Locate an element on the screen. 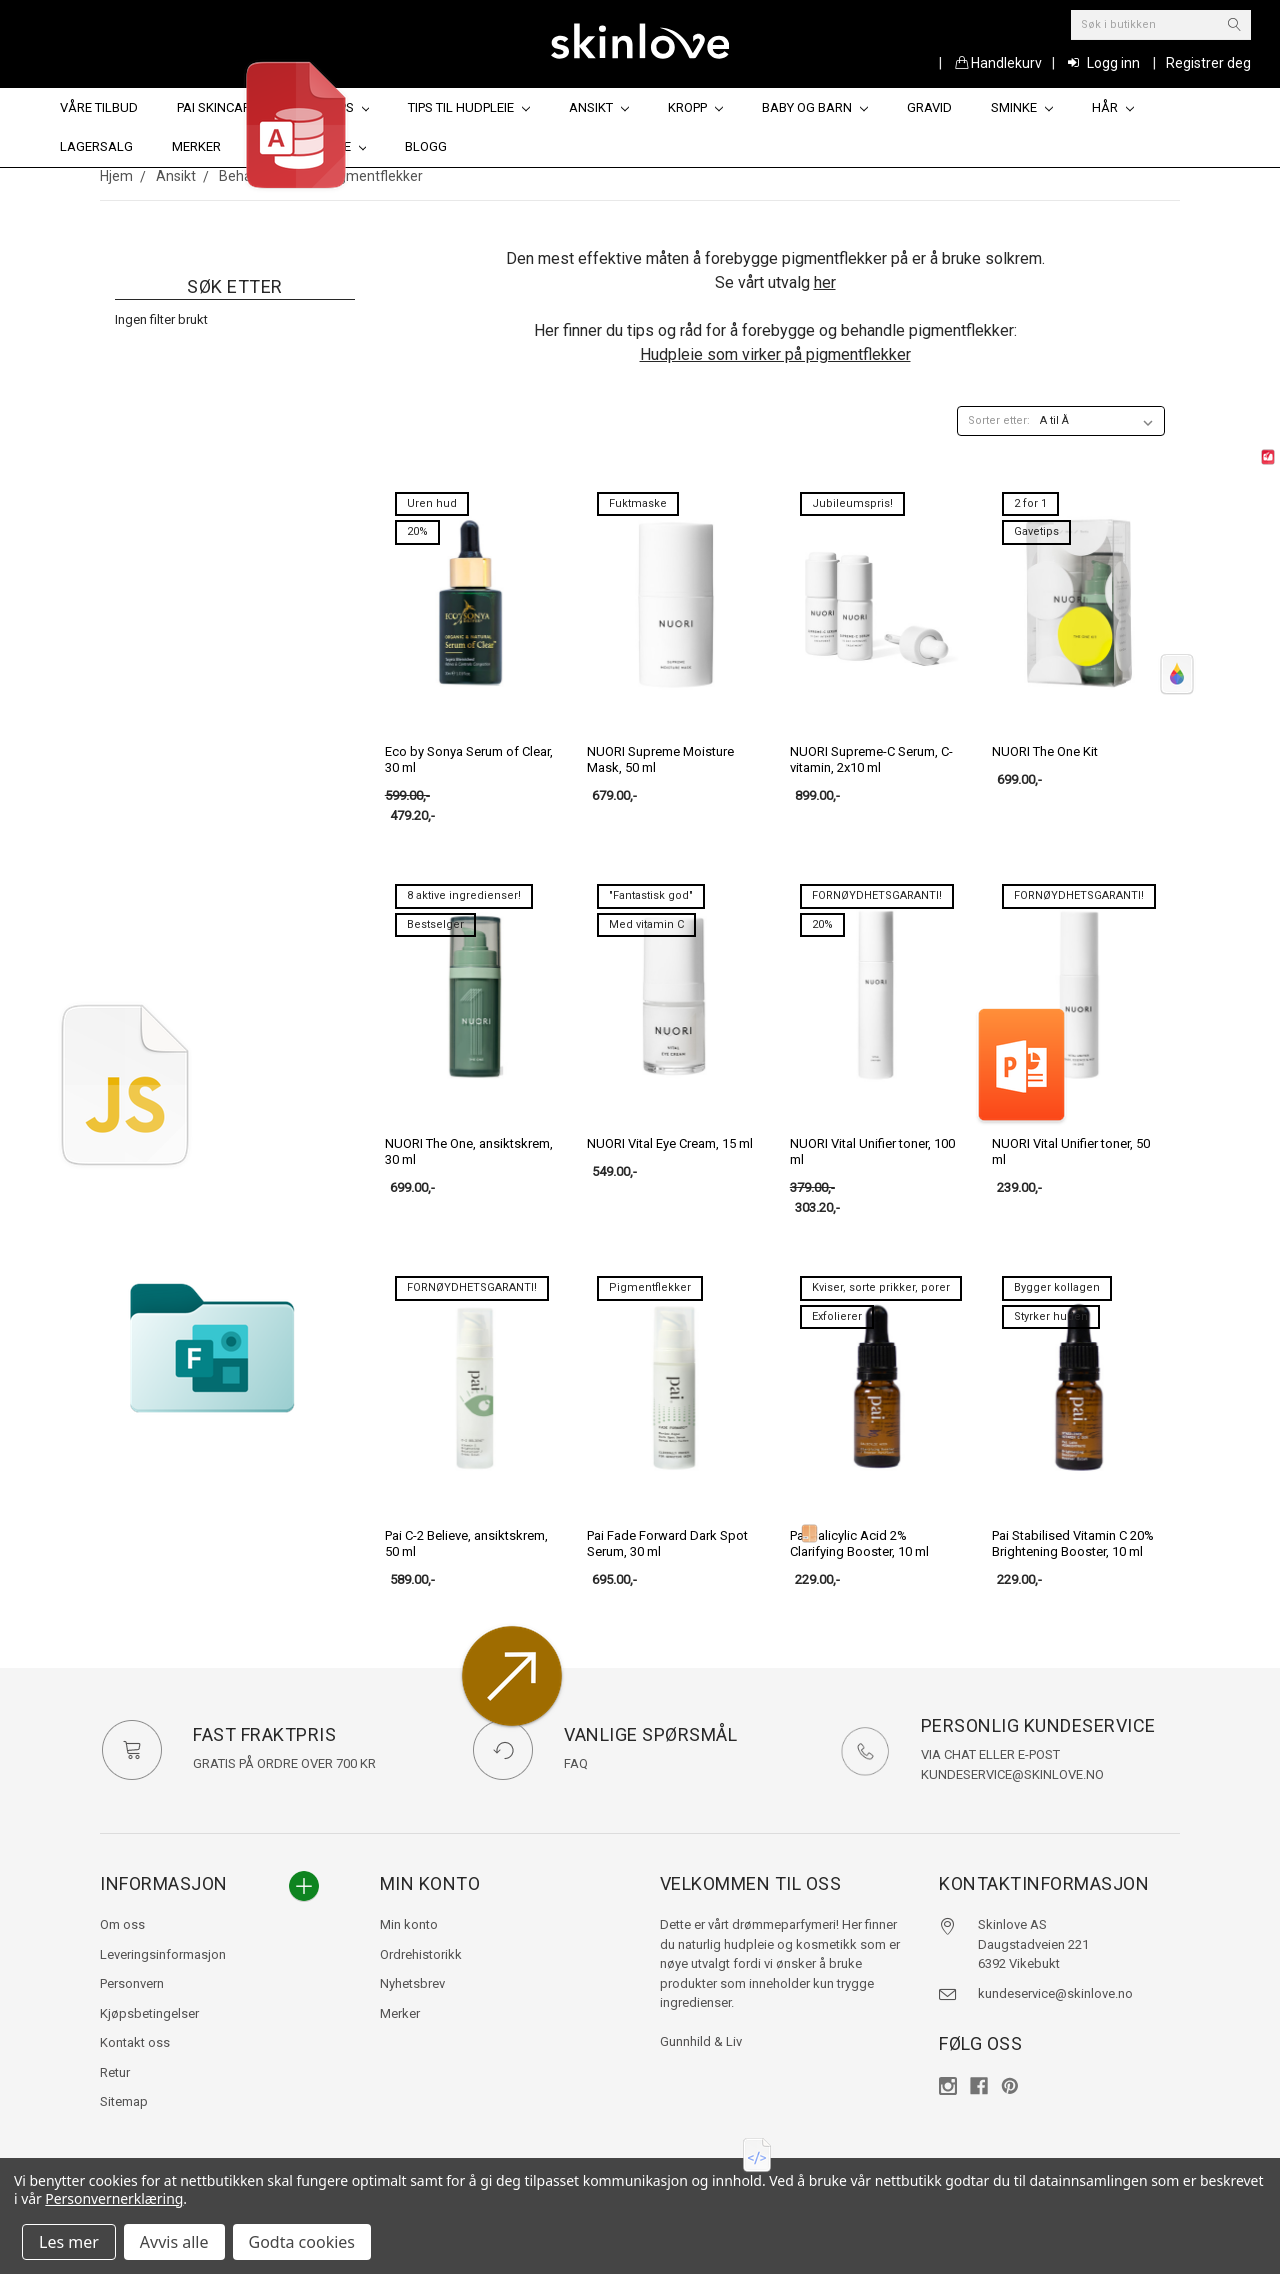 The height and width of the screenshot is (2274, 1280). an HTML document or webpage file is located at coordinates (757, 2155).